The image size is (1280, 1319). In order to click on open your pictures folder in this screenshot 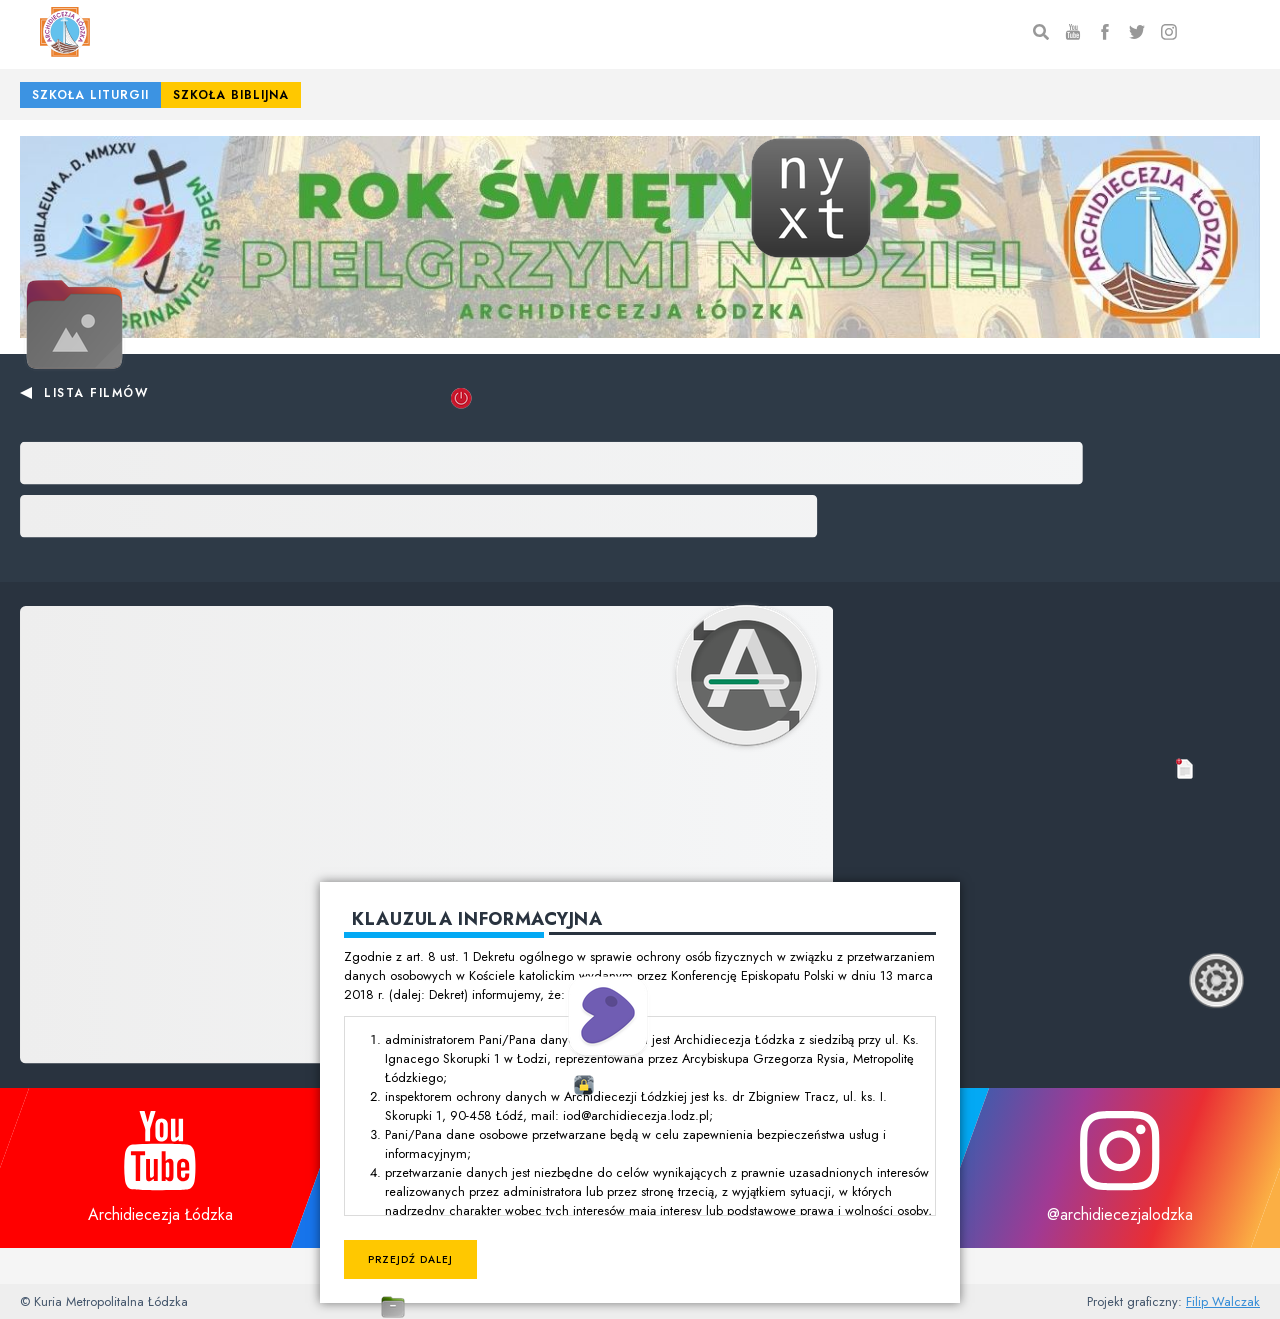, I will do `click(74, 324)`.